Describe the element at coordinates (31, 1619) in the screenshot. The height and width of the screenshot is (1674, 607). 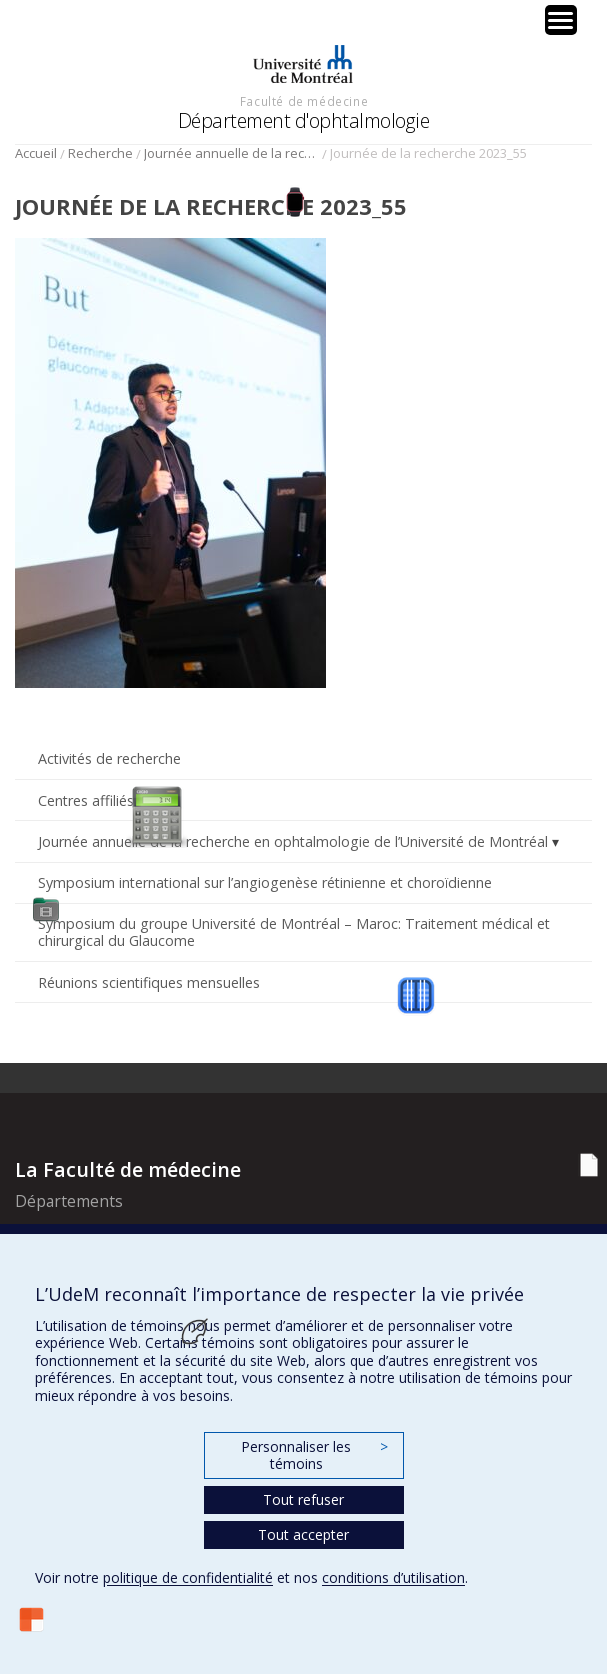
I see `switch to the bottom-right workspace` at that location.